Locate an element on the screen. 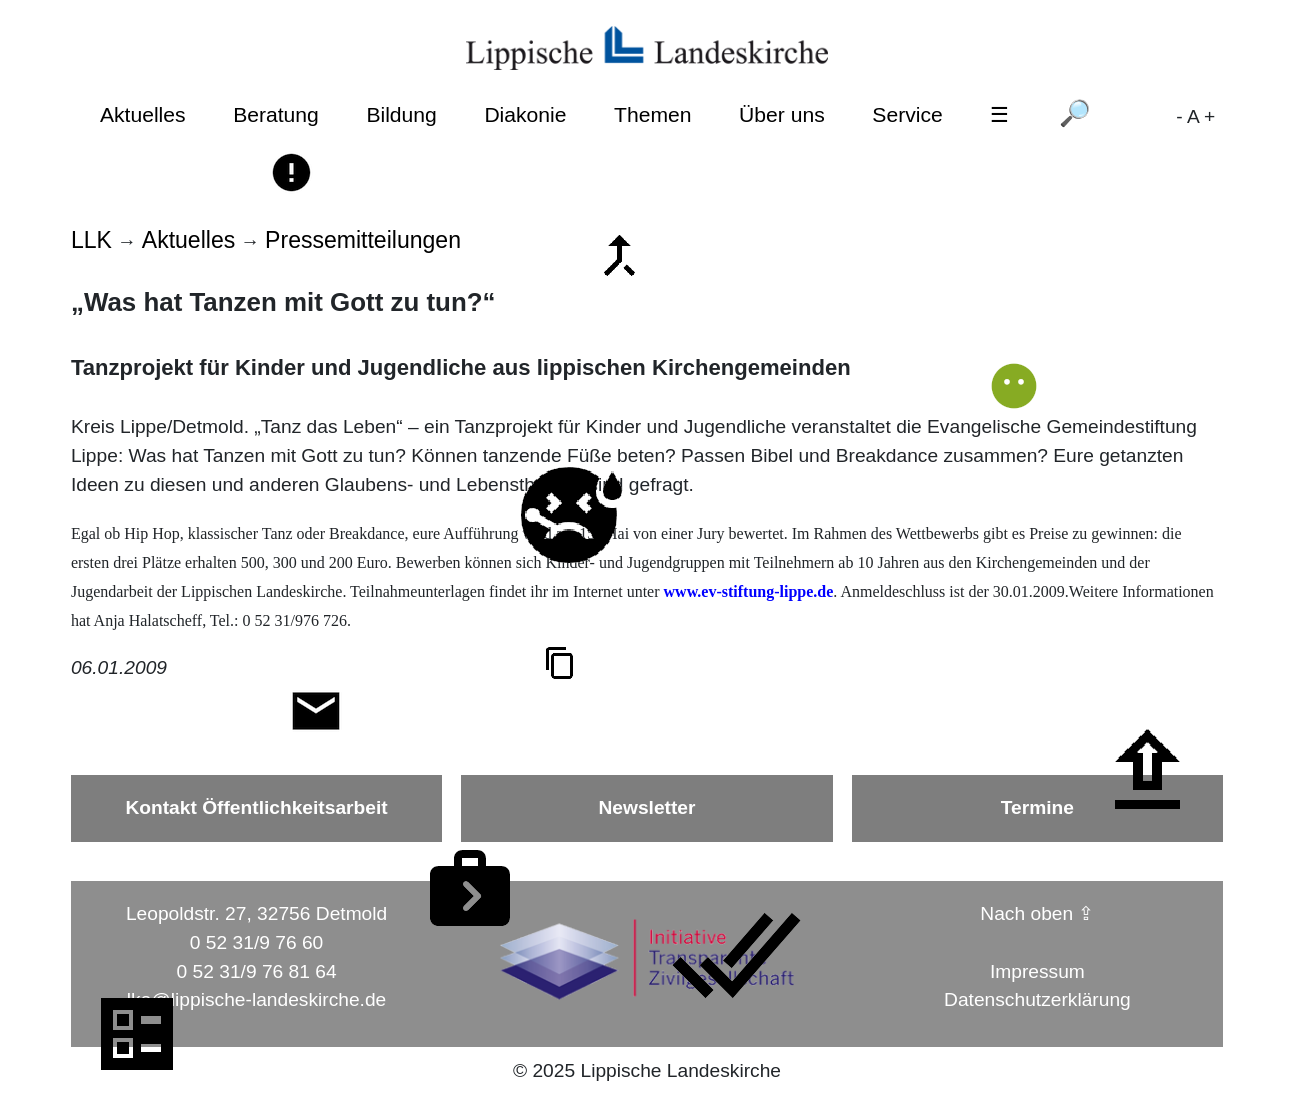  indicates message has been read or delivered is located at coordinates (736, 955).